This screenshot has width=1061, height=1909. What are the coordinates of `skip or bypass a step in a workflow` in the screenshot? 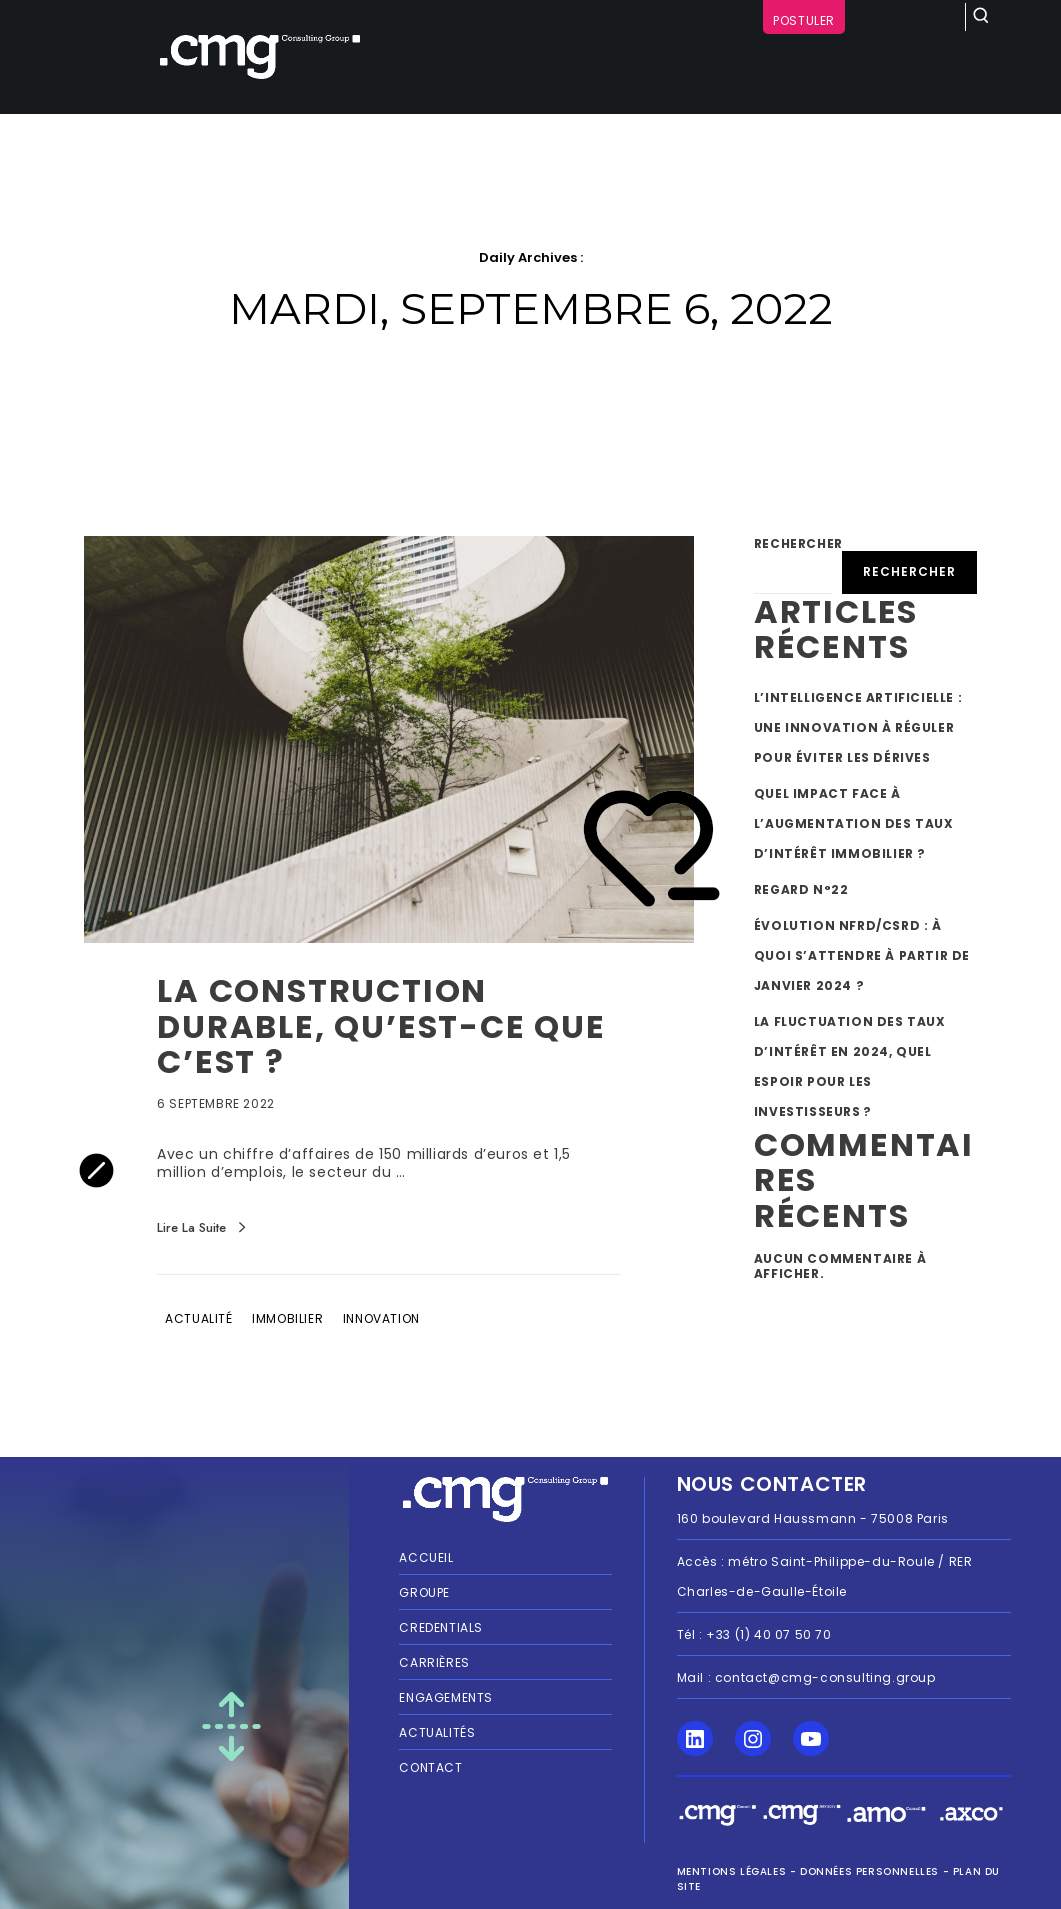 It's located at (96, 1170).